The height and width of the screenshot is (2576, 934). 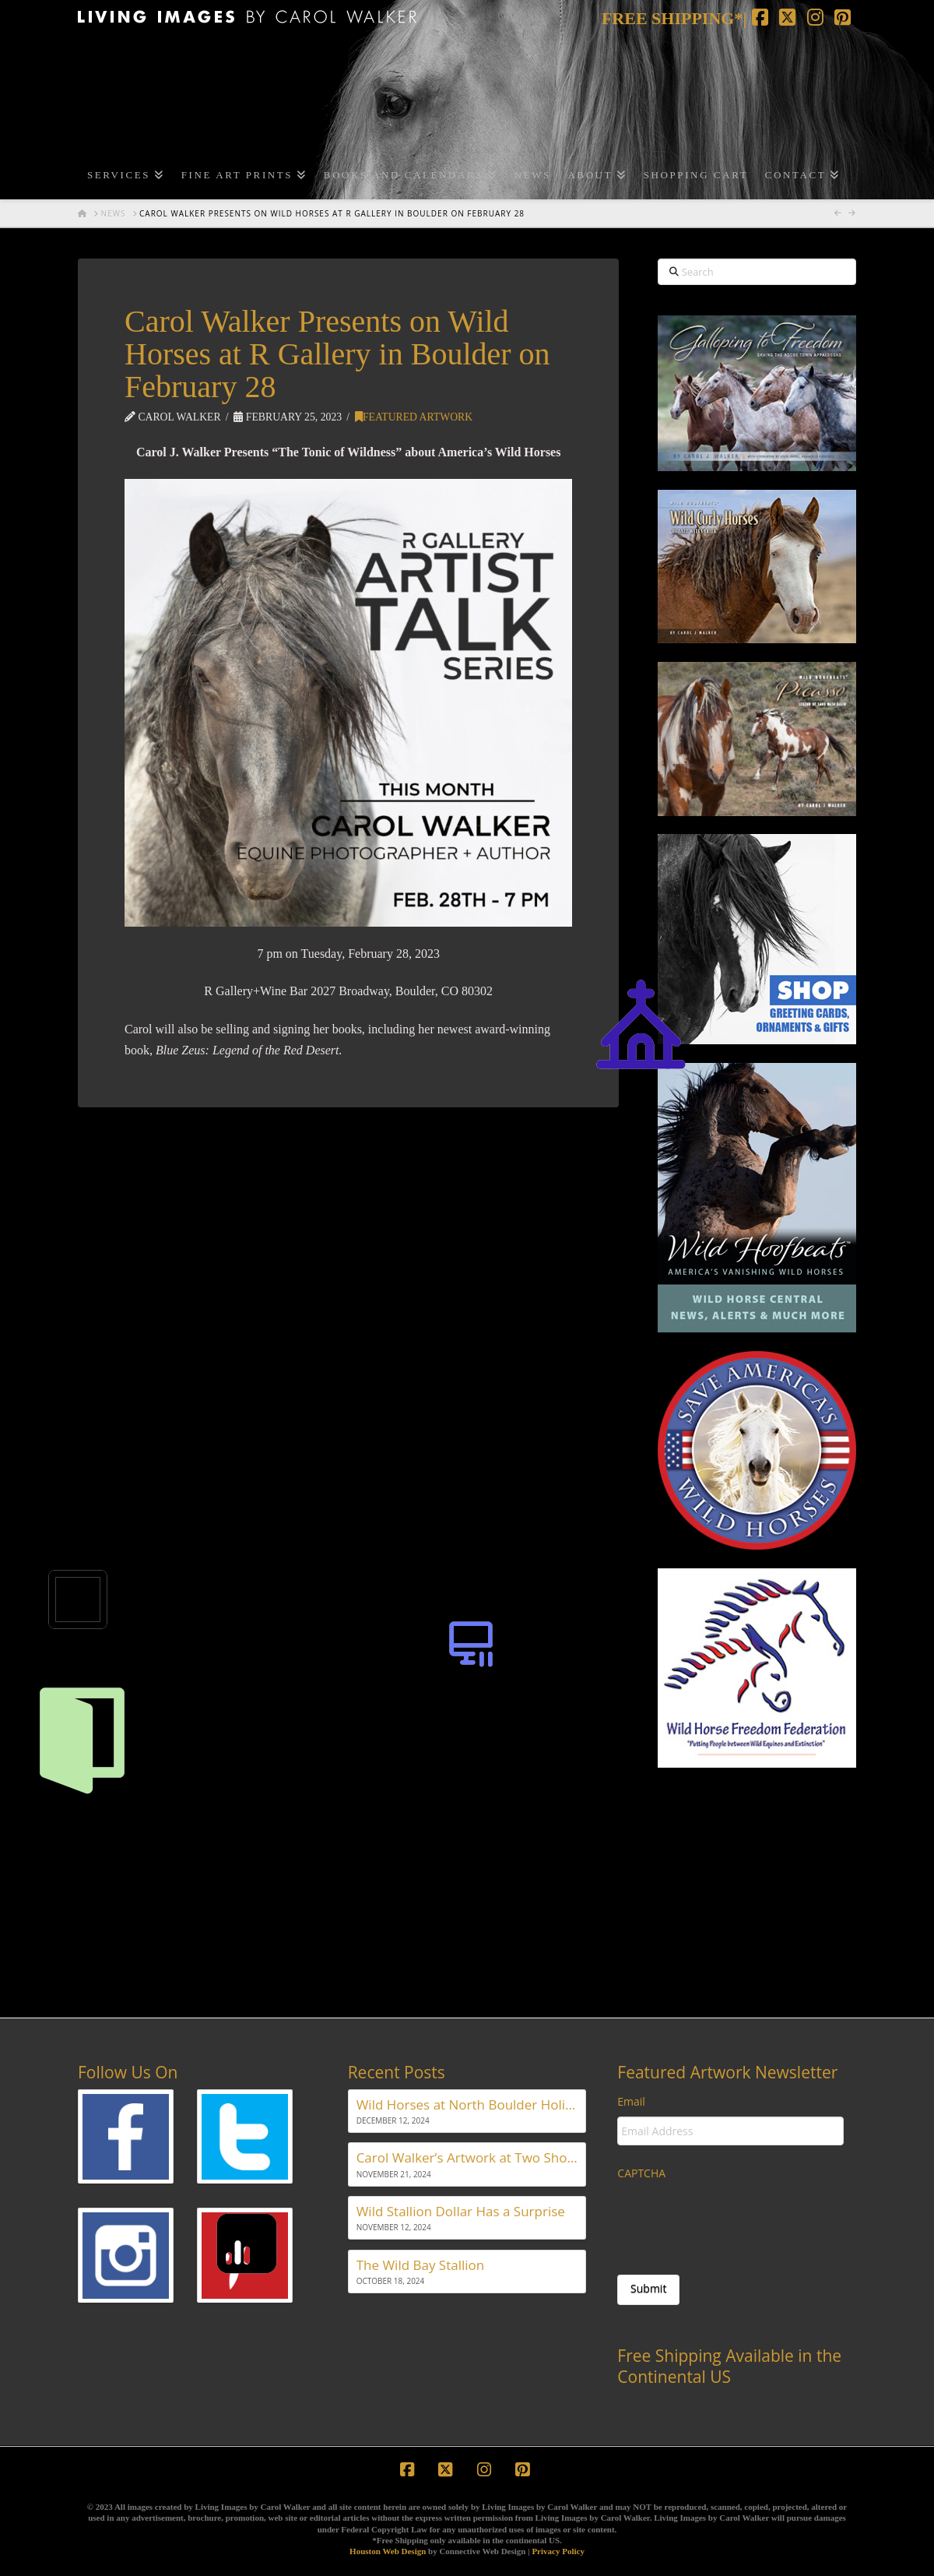 What do you see at coordinates (247, 2243) in the screenshot?
I see `align content to bottom-left corner` at bounding box center [247, 2243].